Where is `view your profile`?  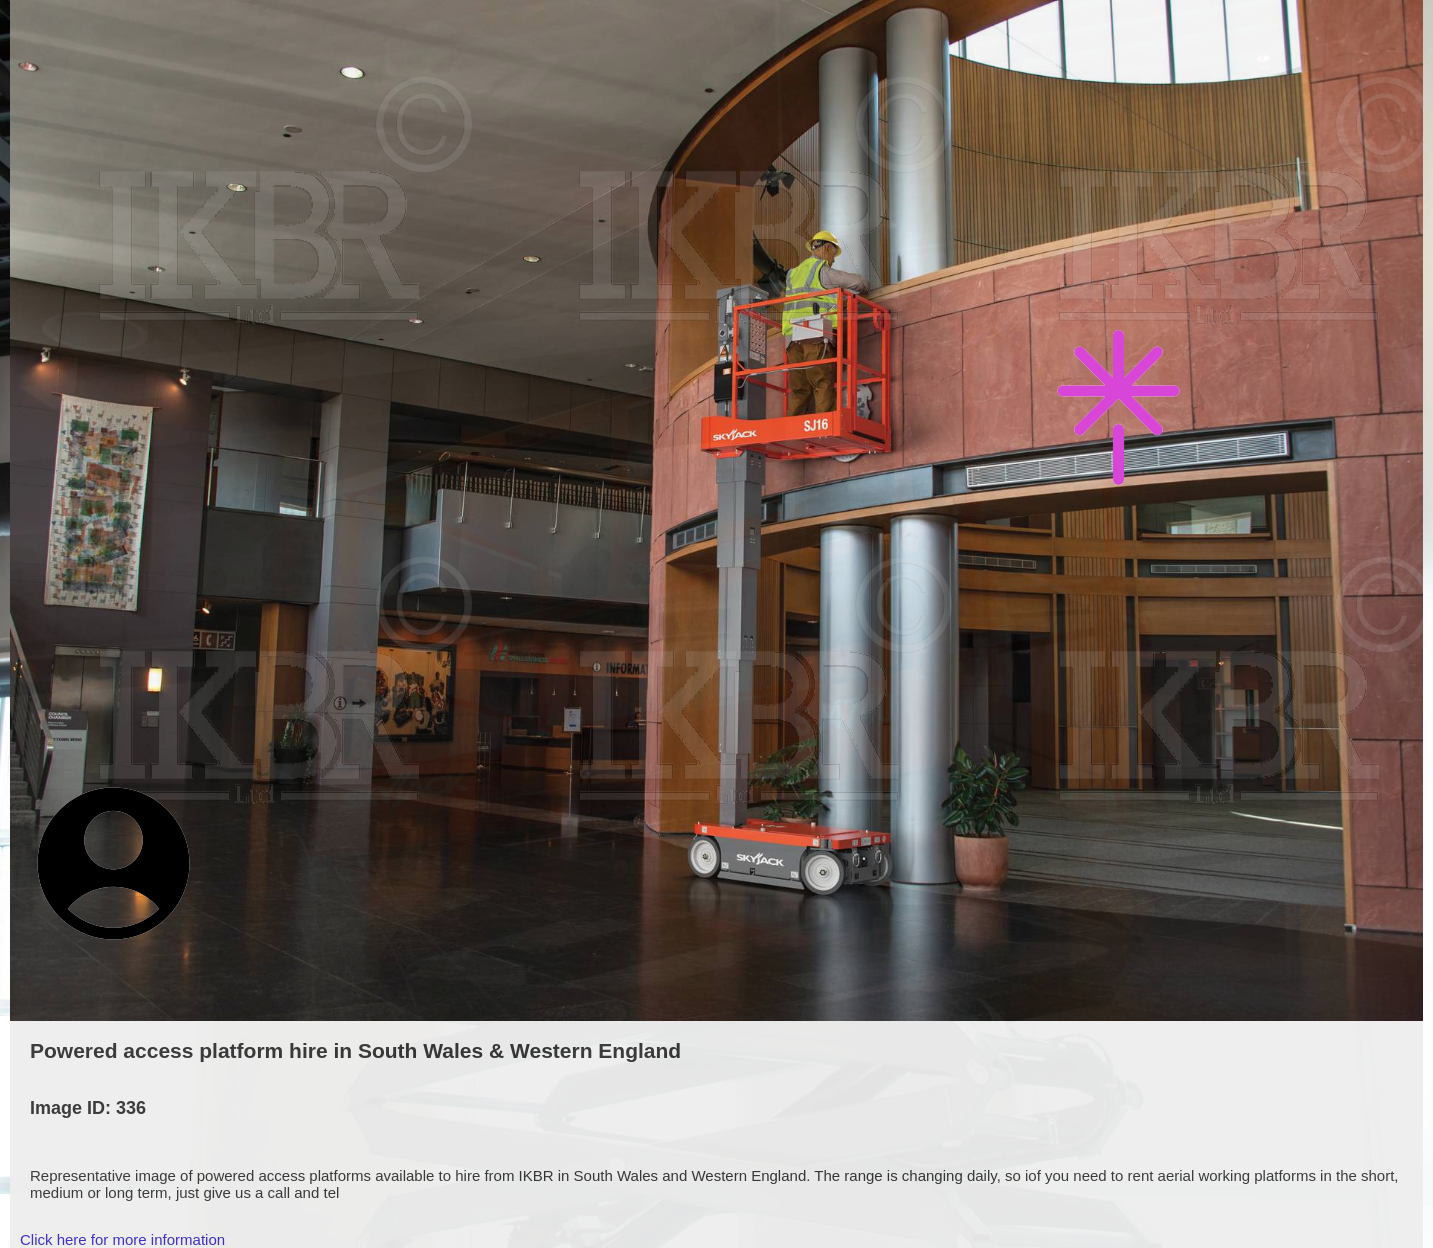
view your profile is located at coordinates (113, 863).